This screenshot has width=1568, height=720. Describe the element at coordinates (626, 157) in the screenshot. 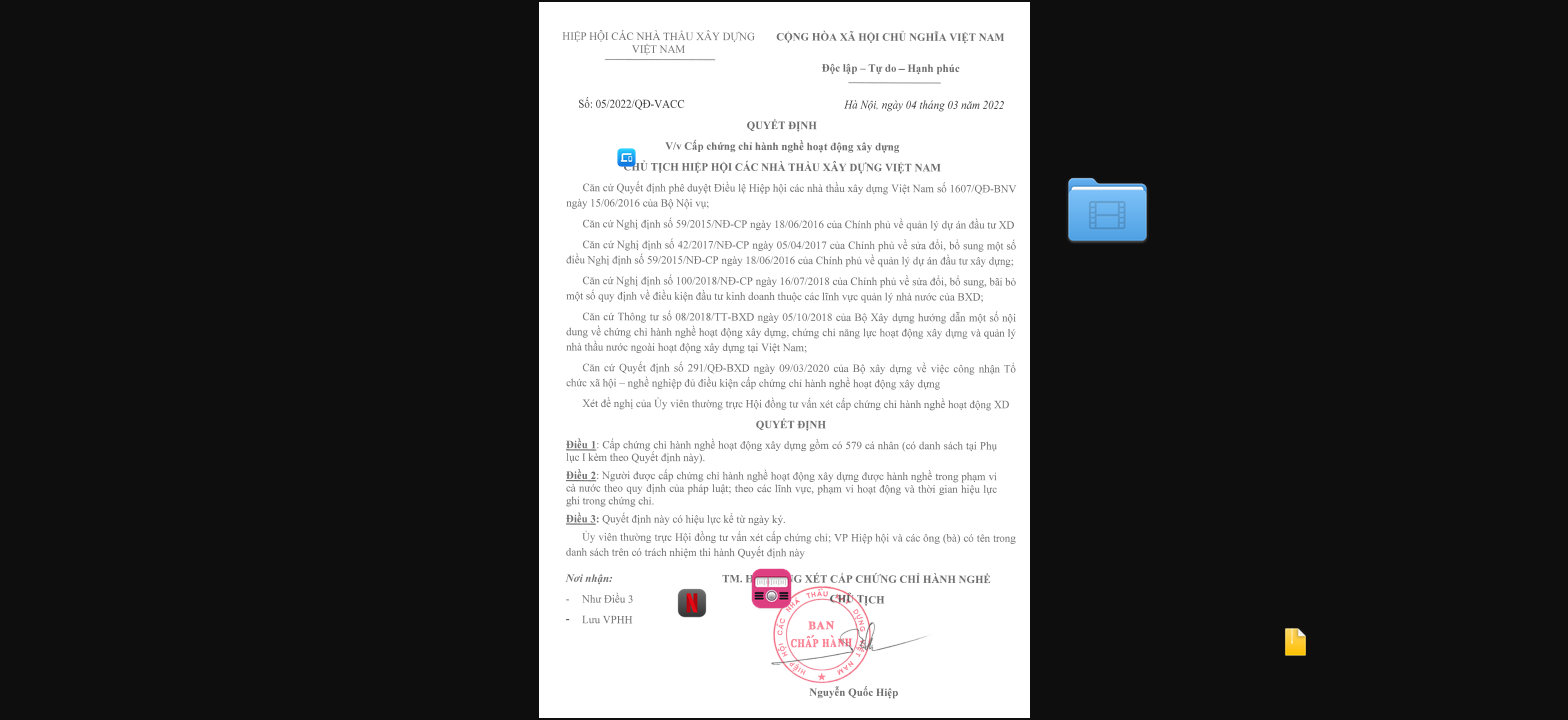

I see `connect and sync devices with zorin connect` at that location.